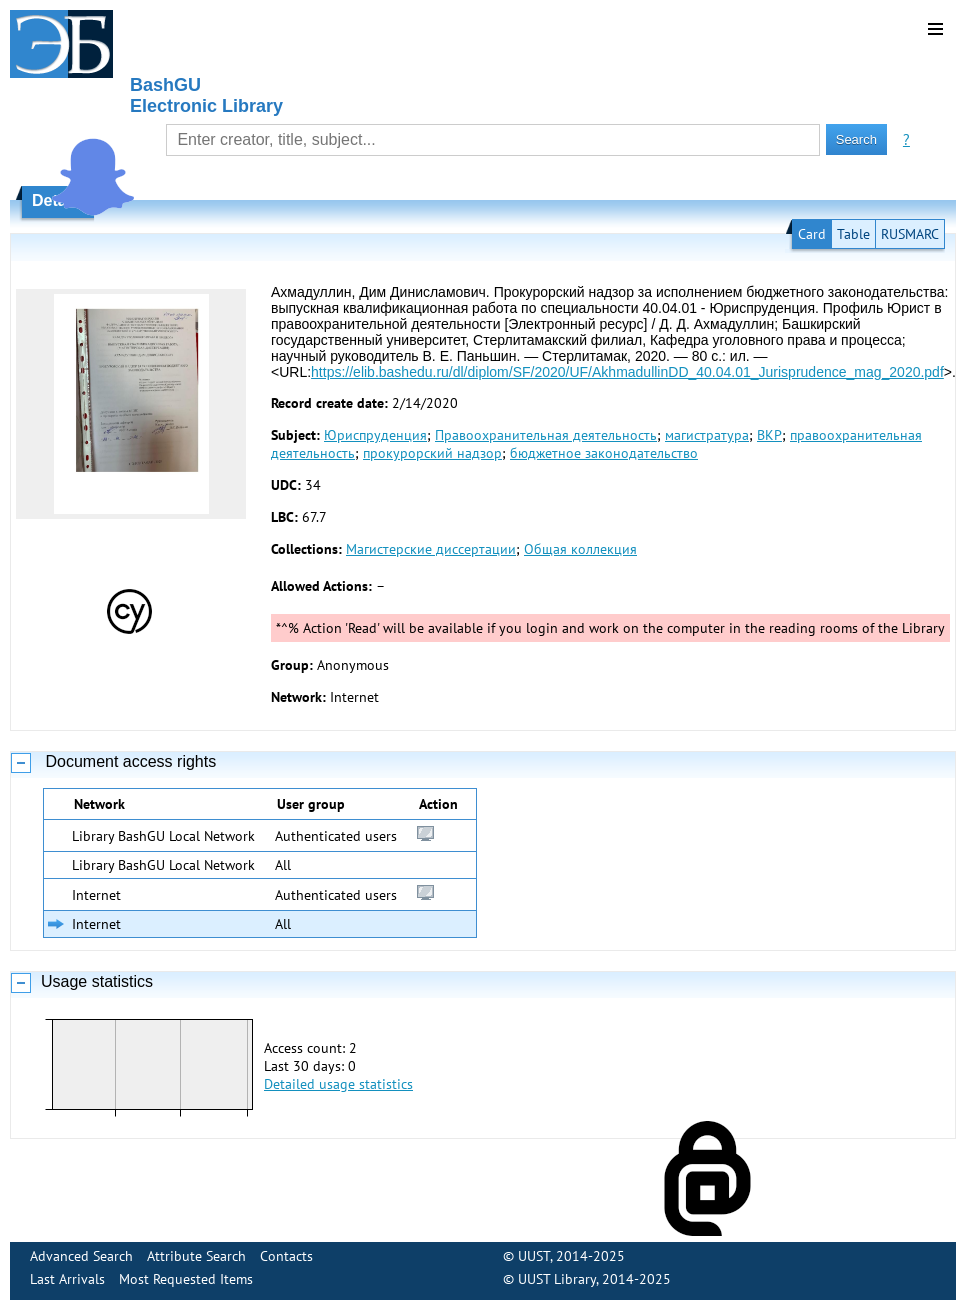 The width and height of the screenshot is (966, 1300). What do you see at coordinates (707, 1178) in the screenshot?
I see `open addy.io email alias service` at bounding box center [707, 1178].